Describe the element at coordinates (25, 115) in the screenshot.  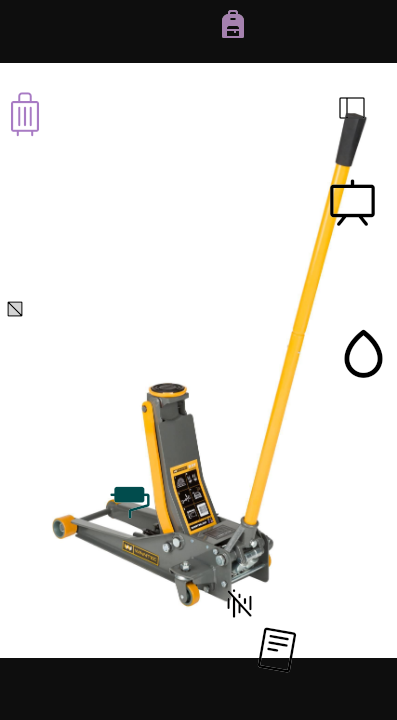
I see `manage travel or trip details` at that location.